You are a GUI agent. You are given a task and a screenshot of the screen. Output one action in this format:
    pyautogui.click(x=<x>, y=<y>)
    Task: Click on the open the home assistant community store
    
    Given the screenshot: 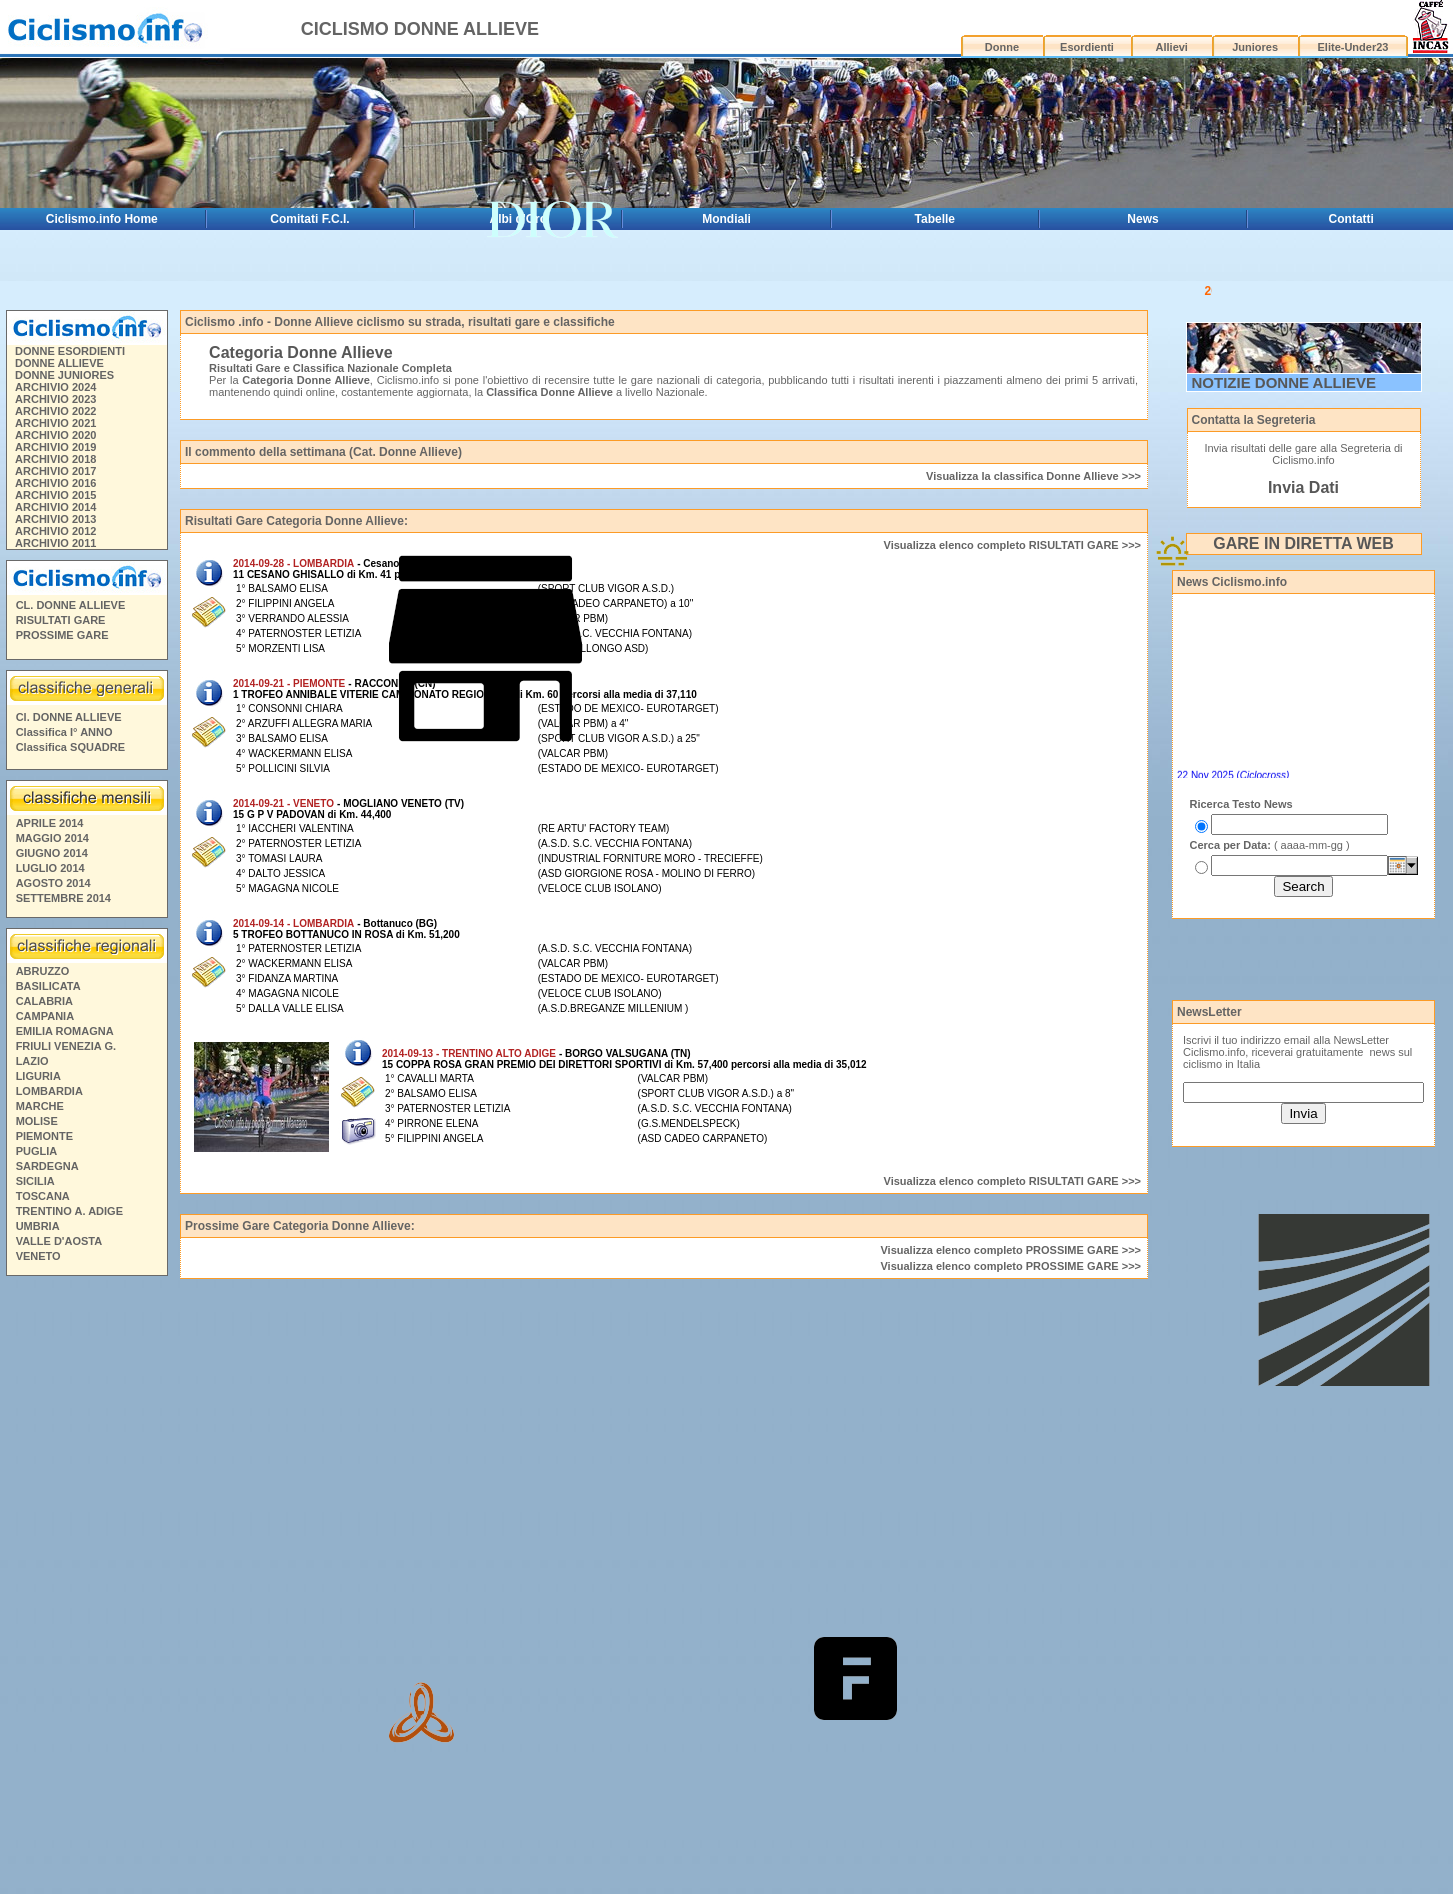 What is the action you would take?
    pyautogui.click(x=485, y=648)
    